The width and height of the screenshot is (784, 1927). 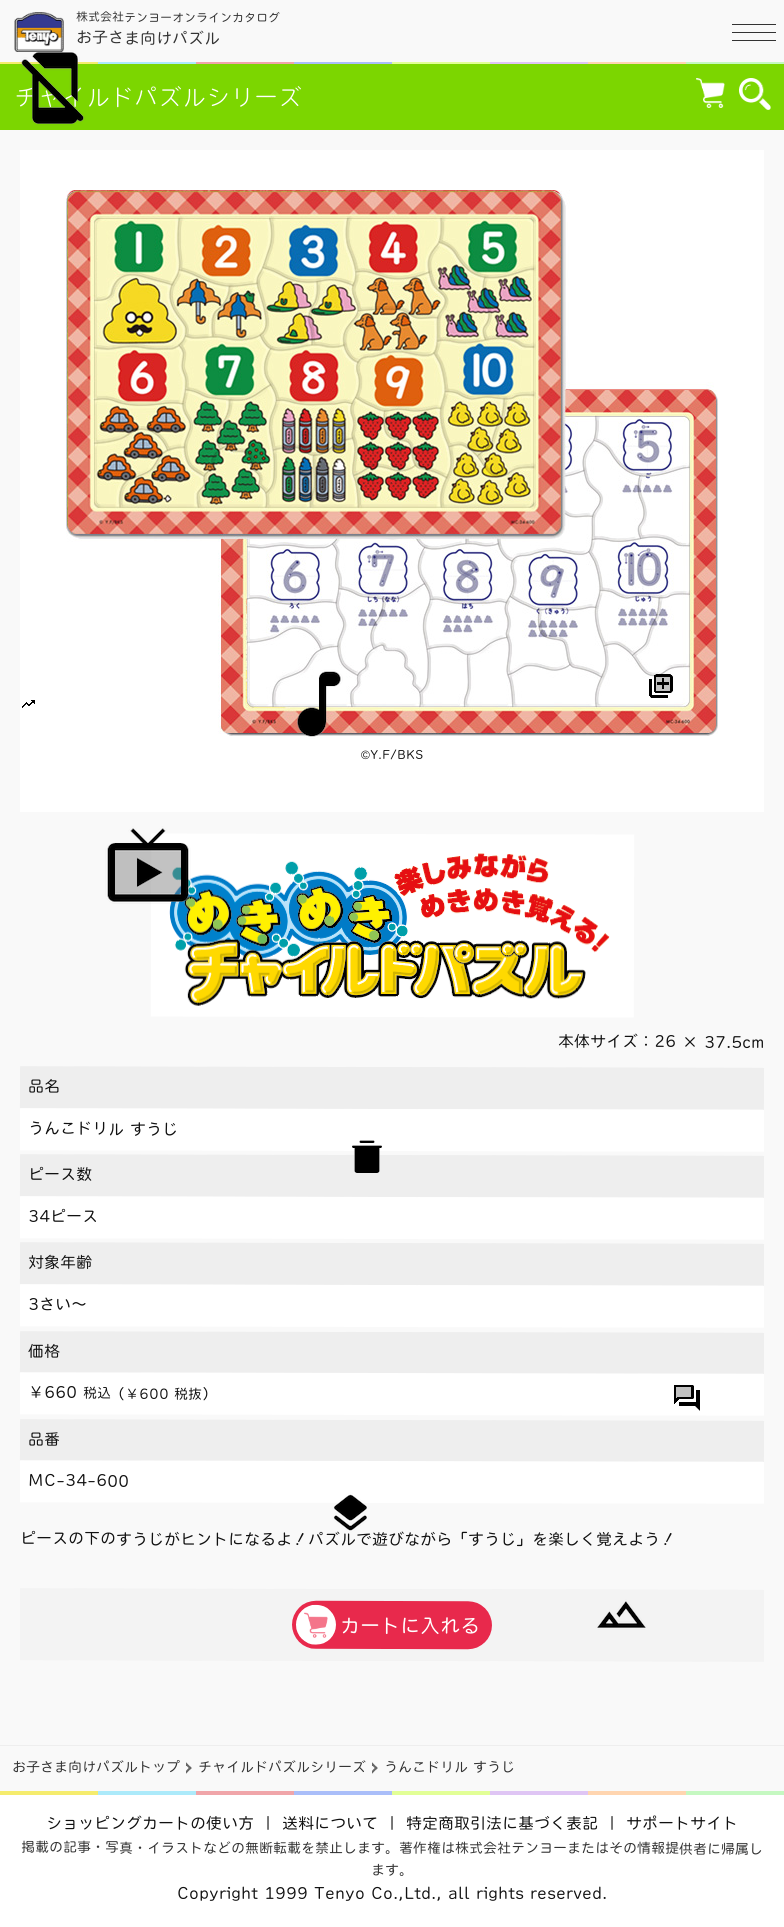 I want to click on access music or audio player, so click(x=319, y=704).